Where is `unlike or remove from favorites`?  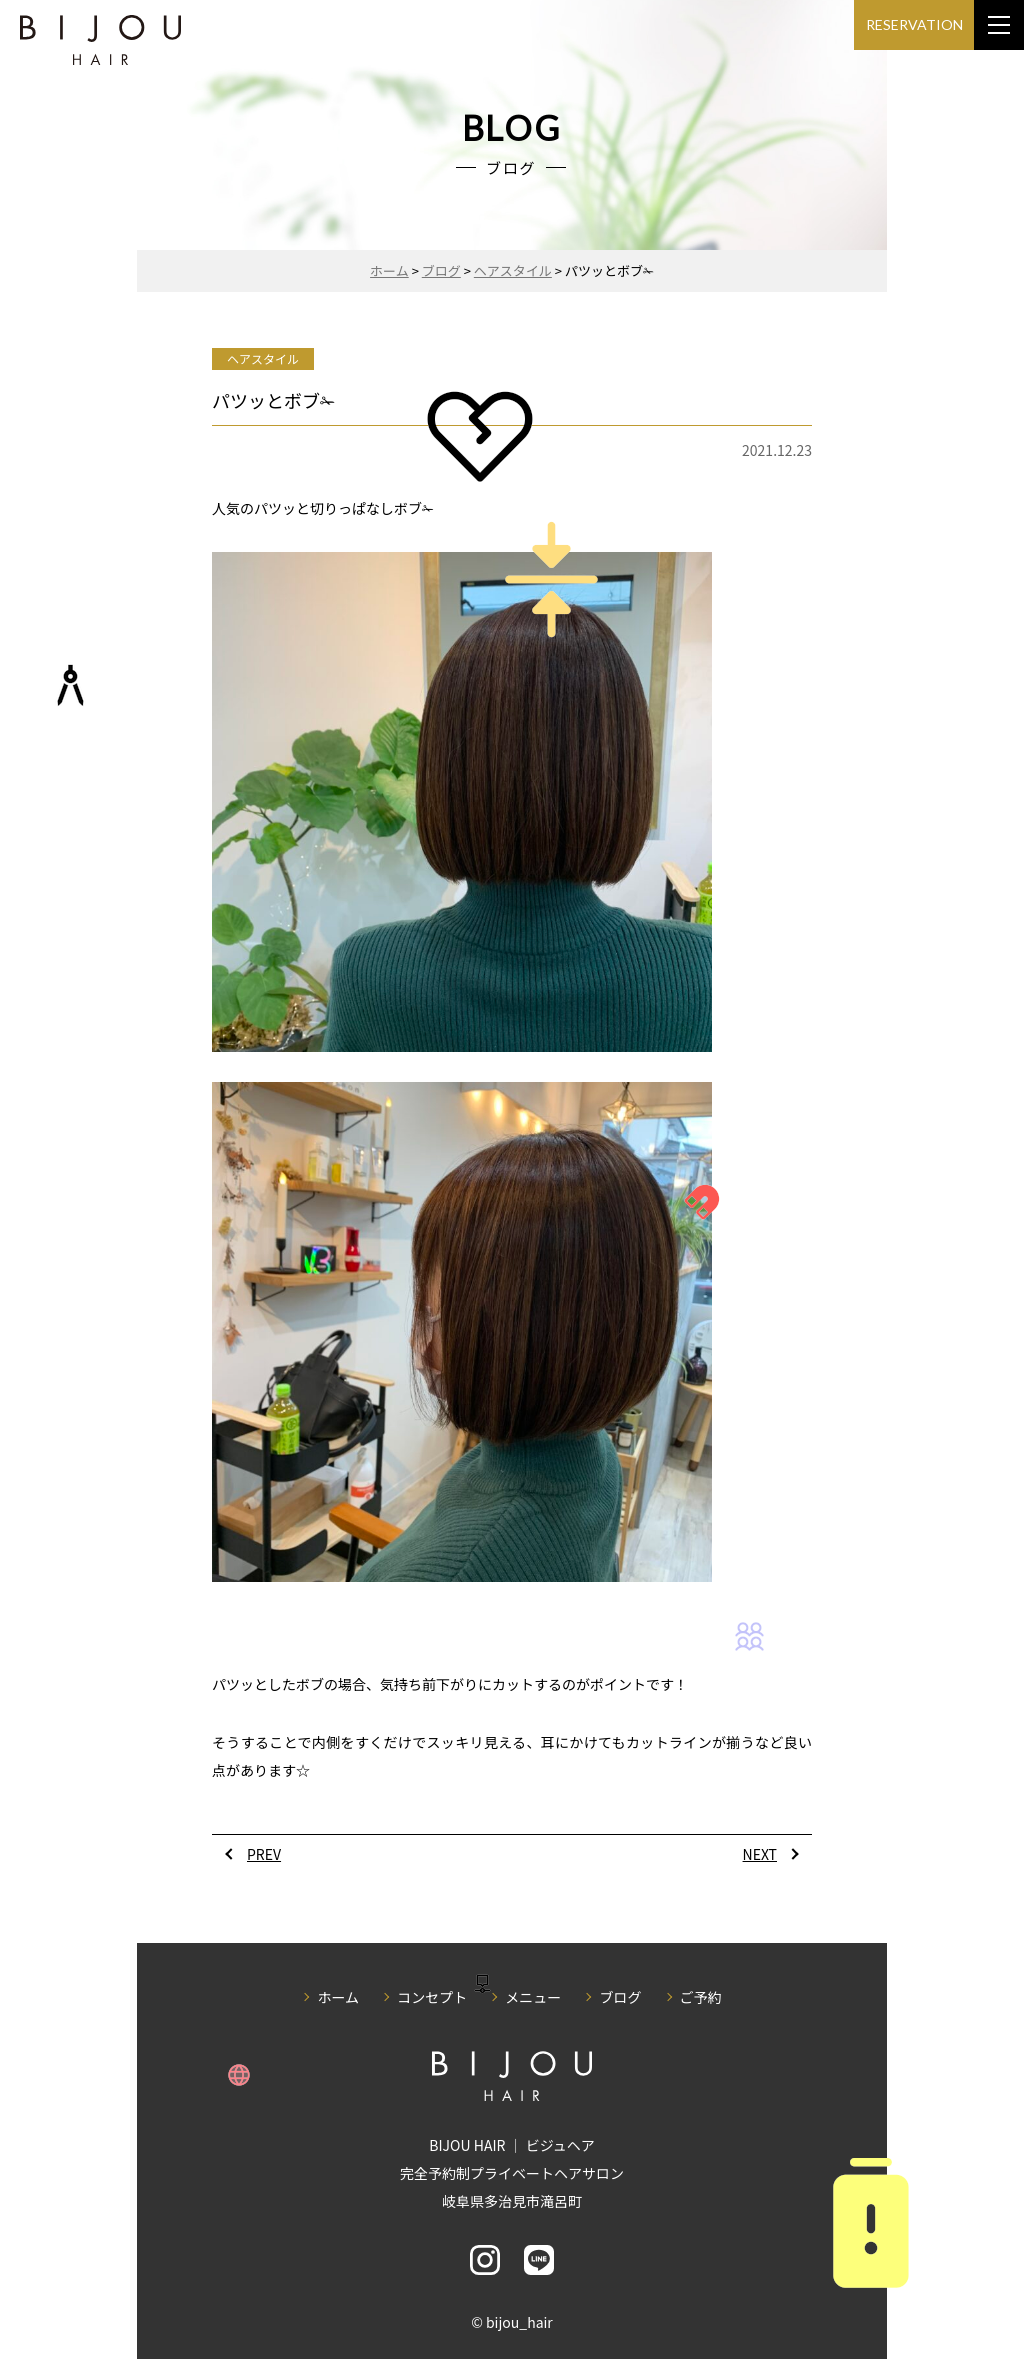
unlike or remove from favorites is located at coordinates (480, 433).